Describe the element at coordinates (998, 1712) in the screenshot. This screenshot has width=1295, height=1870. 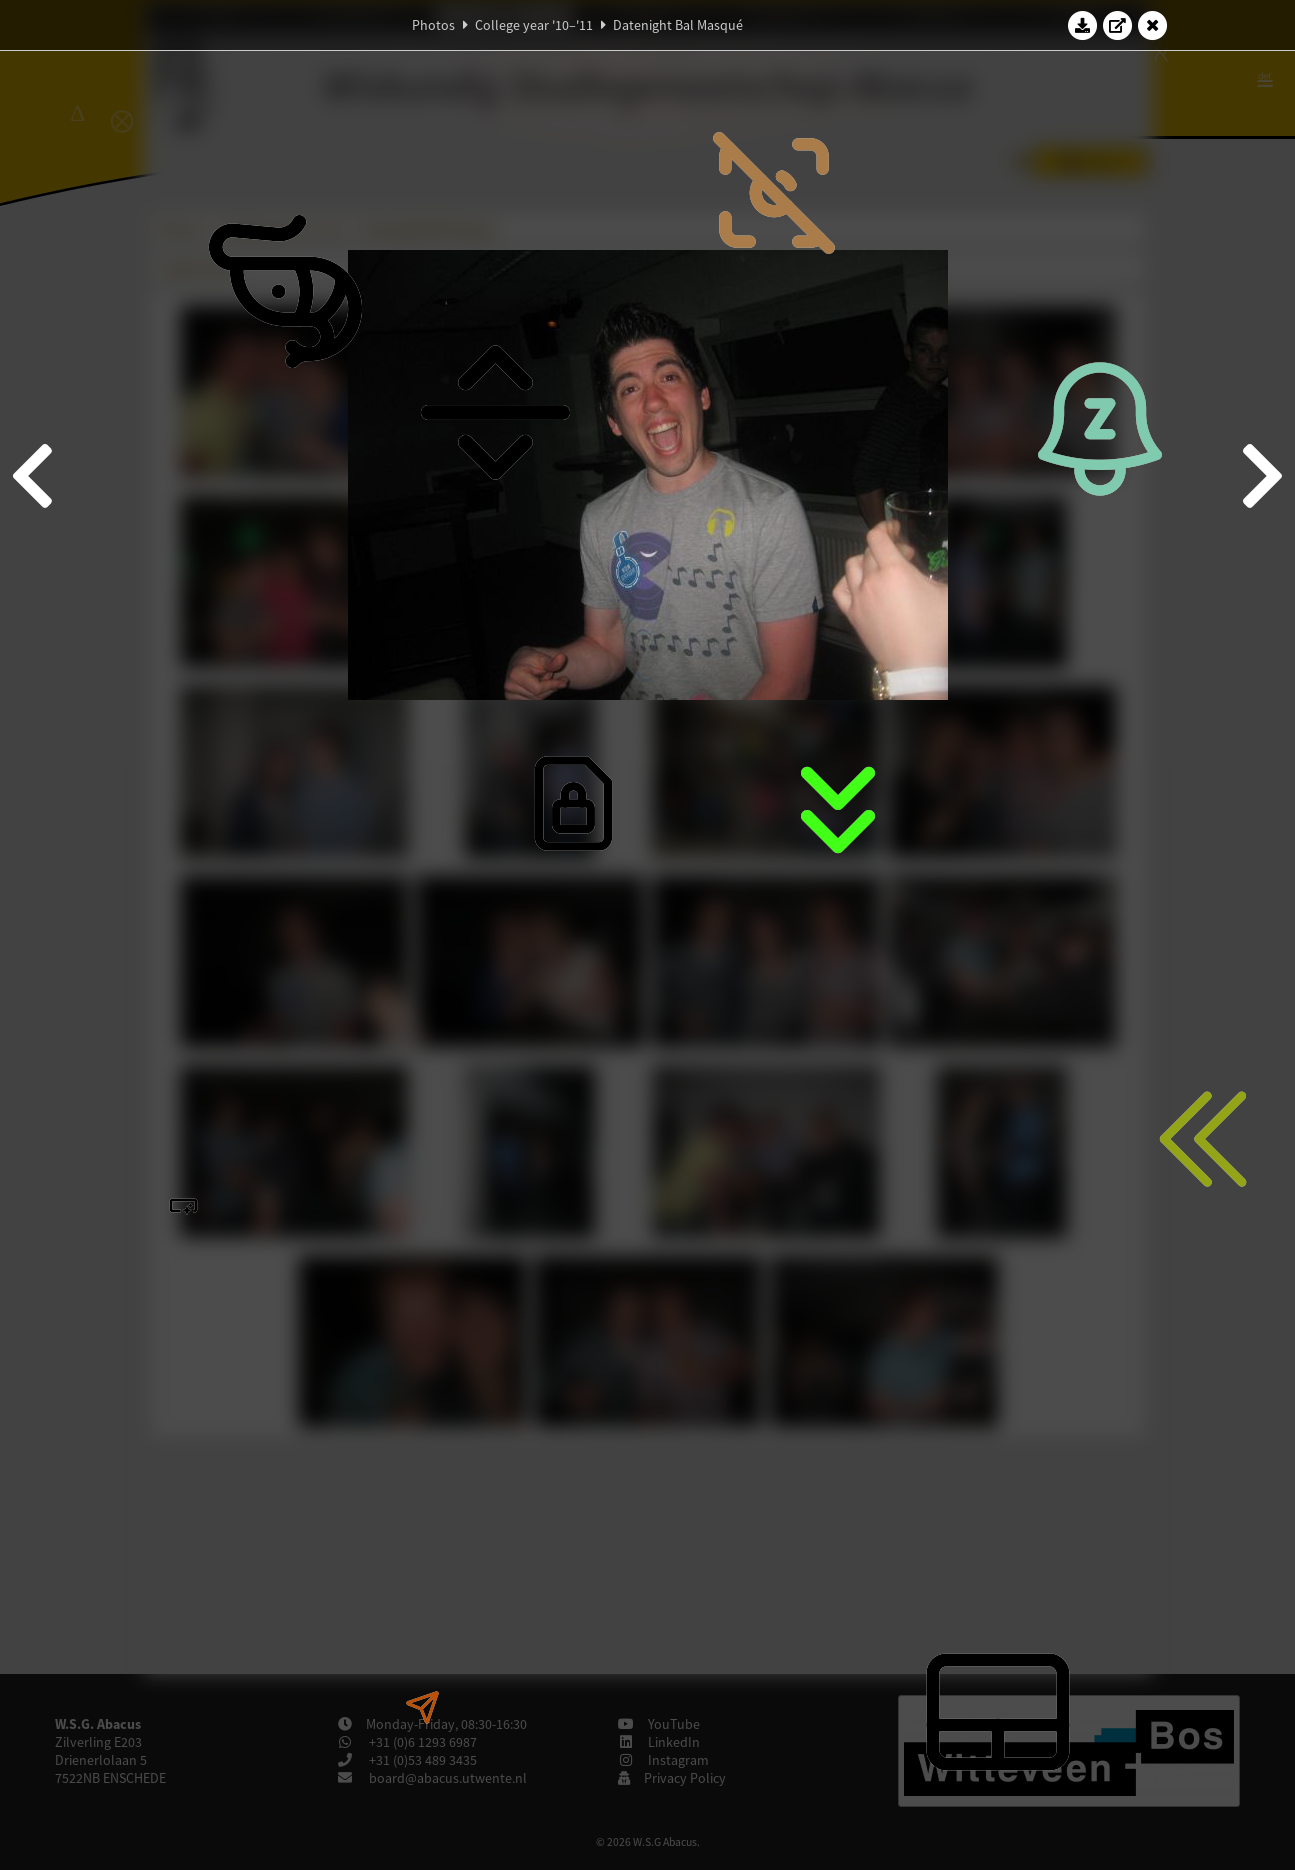
I see `access touchpad settings` at that location.